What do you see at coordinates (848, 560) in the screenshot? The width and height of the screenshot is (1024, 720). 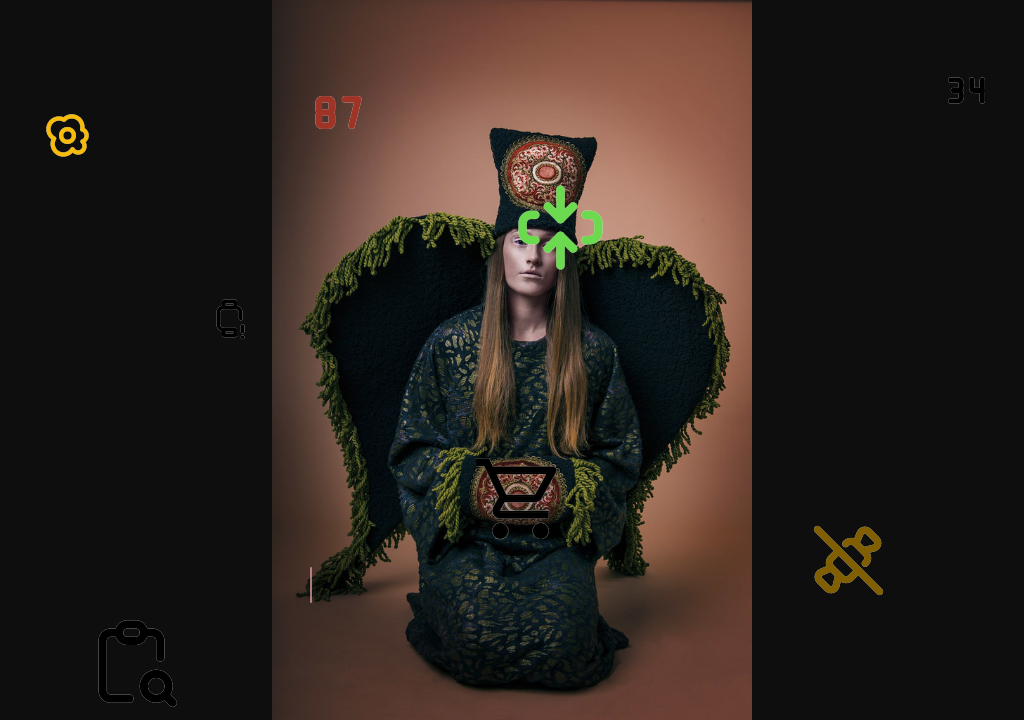 I see `disable candy or sweets mode` at bounding box center [848, 560].